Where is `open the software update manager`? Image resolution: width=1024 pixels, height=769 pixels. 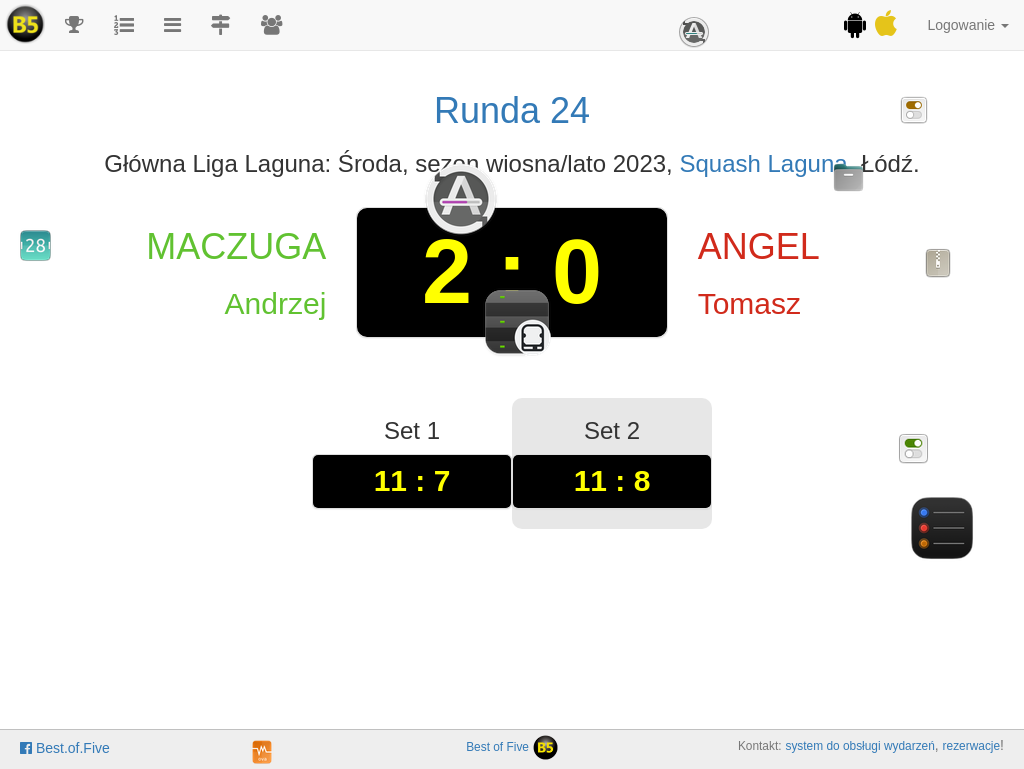 open the software update manager is located at coordinates (461, 199).